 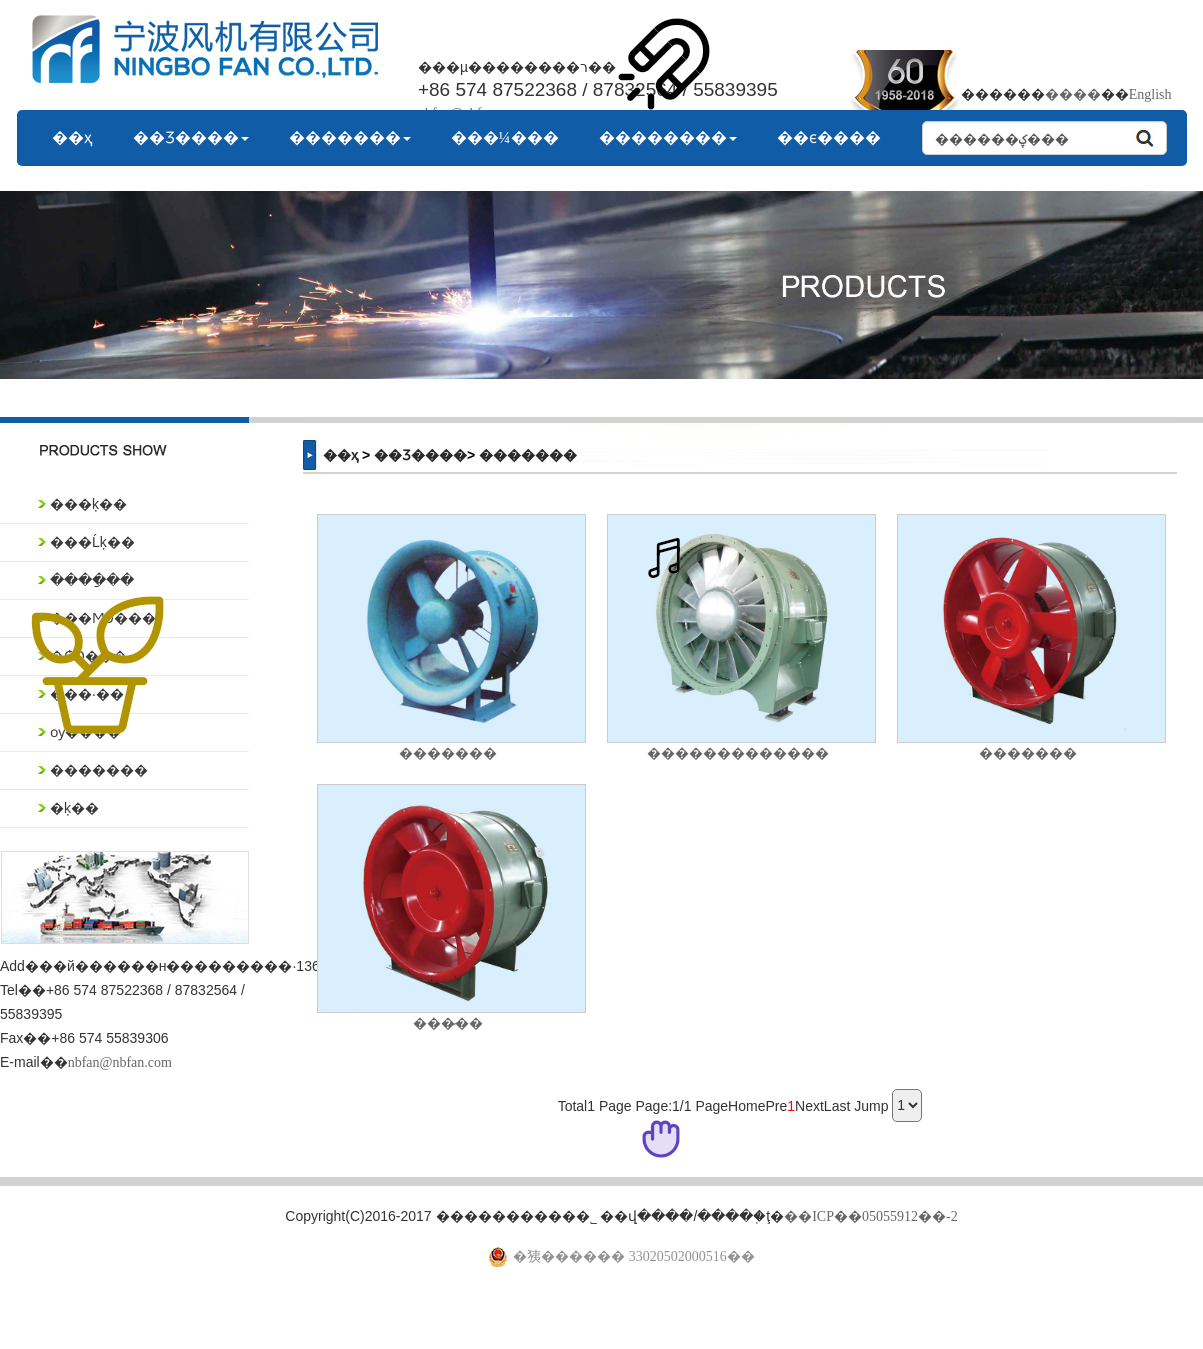 I want to click on open music library or player, so click(x=664, y=558).